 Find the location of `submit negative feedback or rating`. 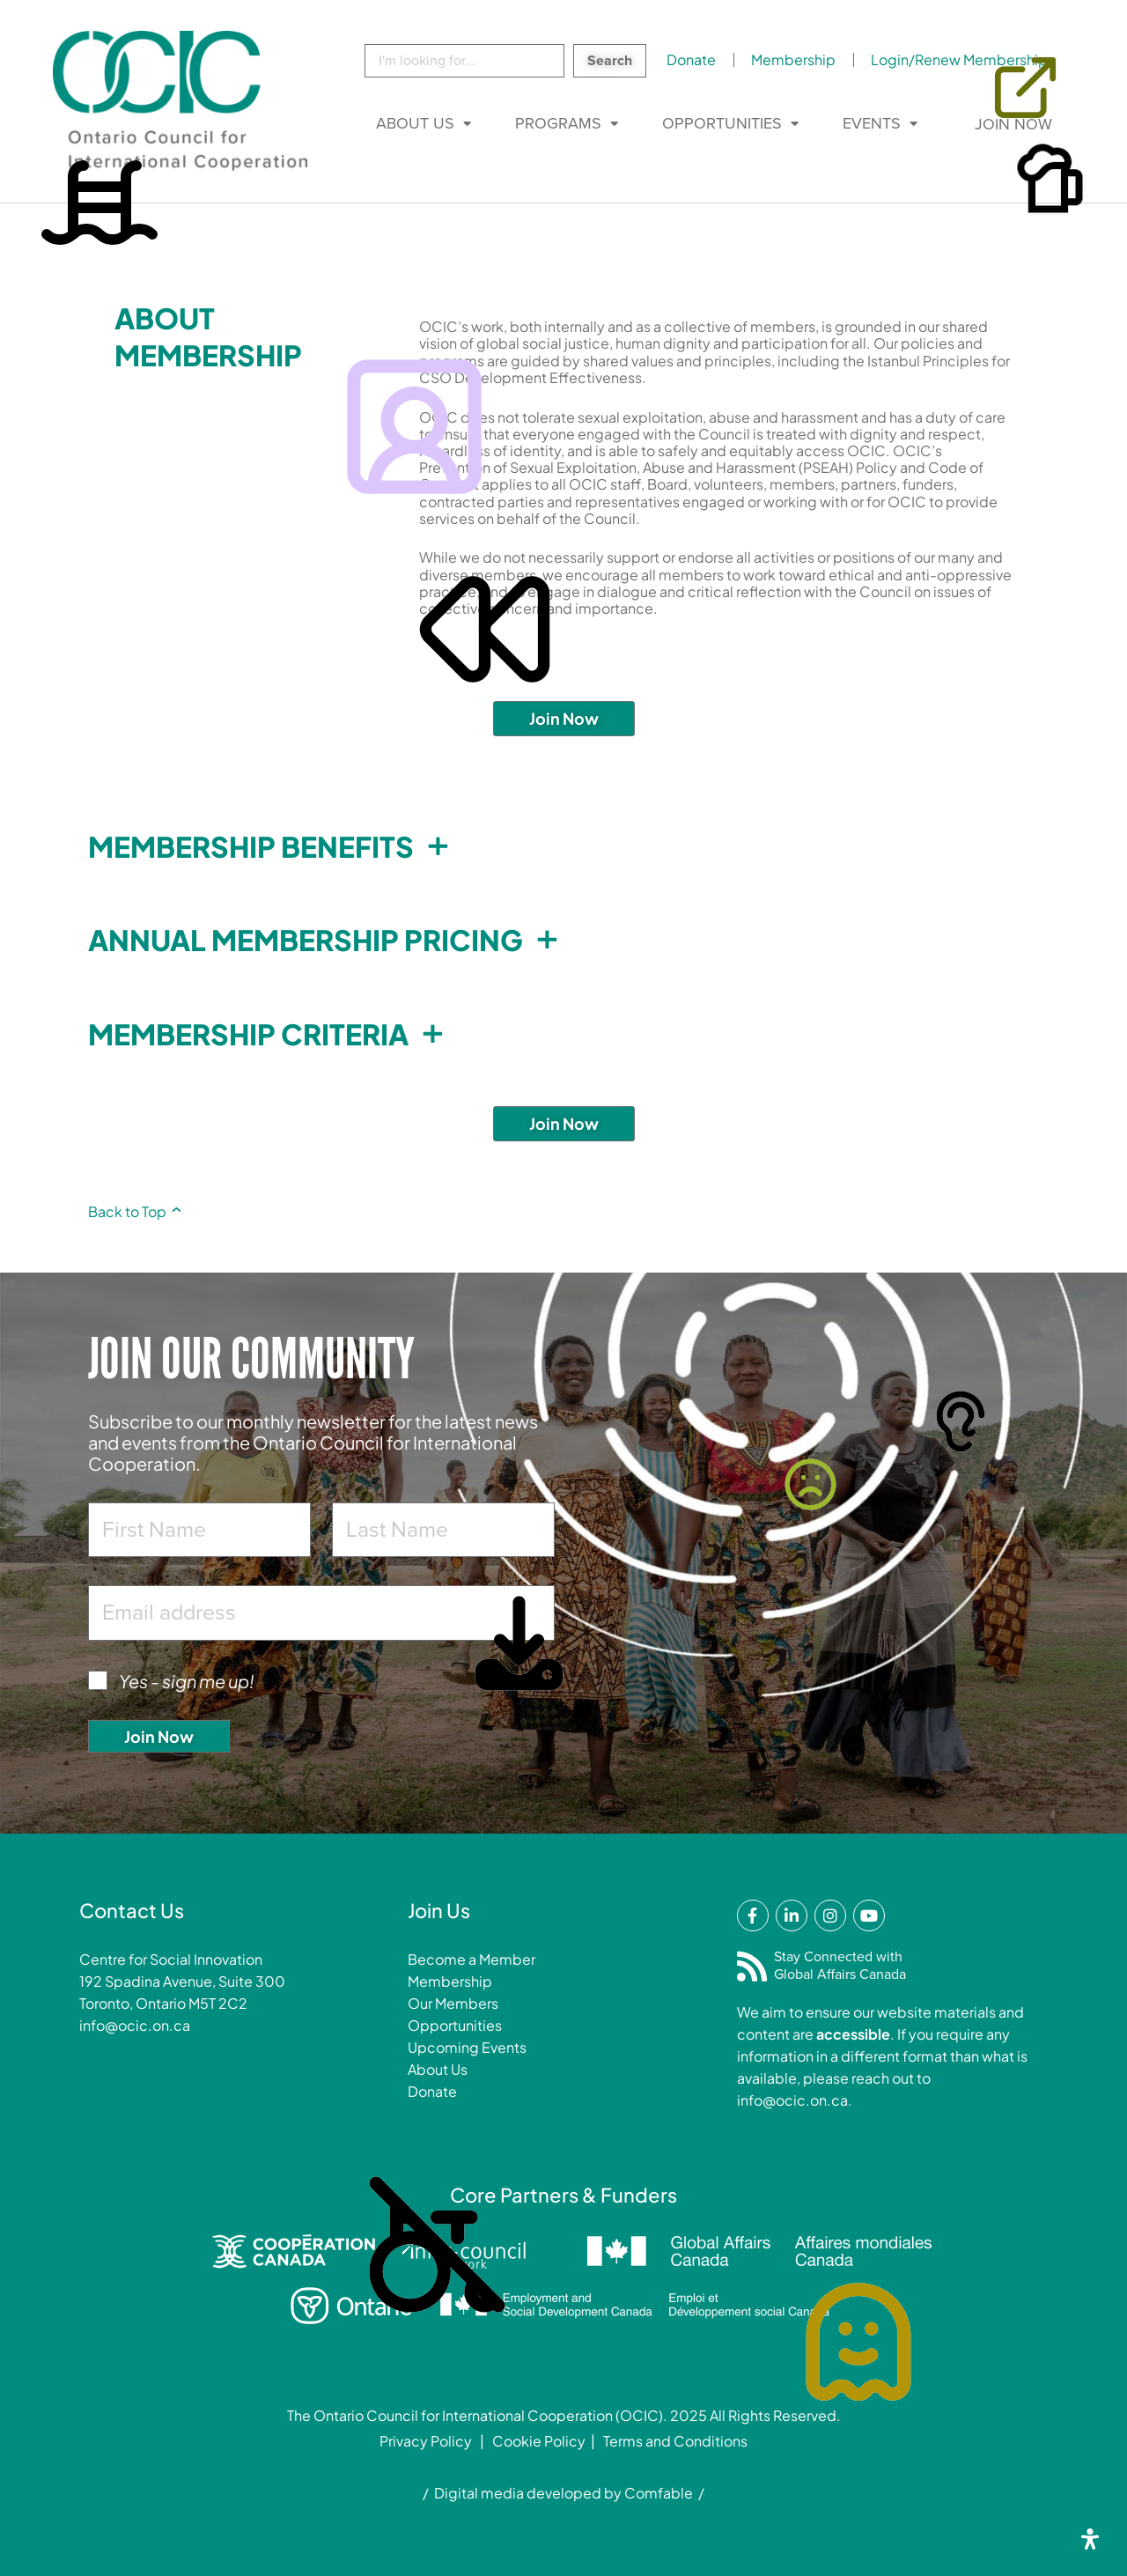

submit negative feedback or rating is located at coordinates (810, 1484).